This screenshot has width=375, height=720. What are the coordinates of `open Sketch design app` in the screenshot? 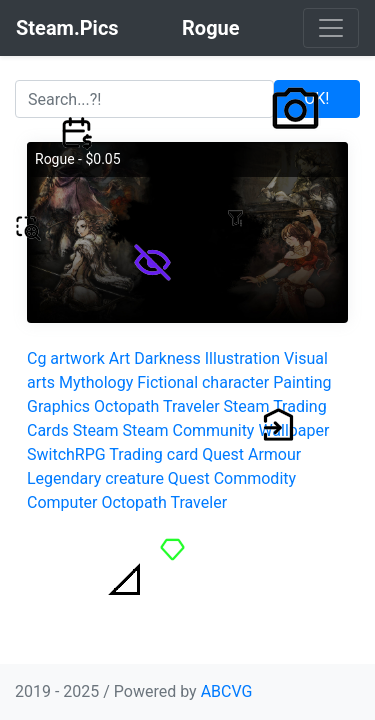 It's located at (172, 549).